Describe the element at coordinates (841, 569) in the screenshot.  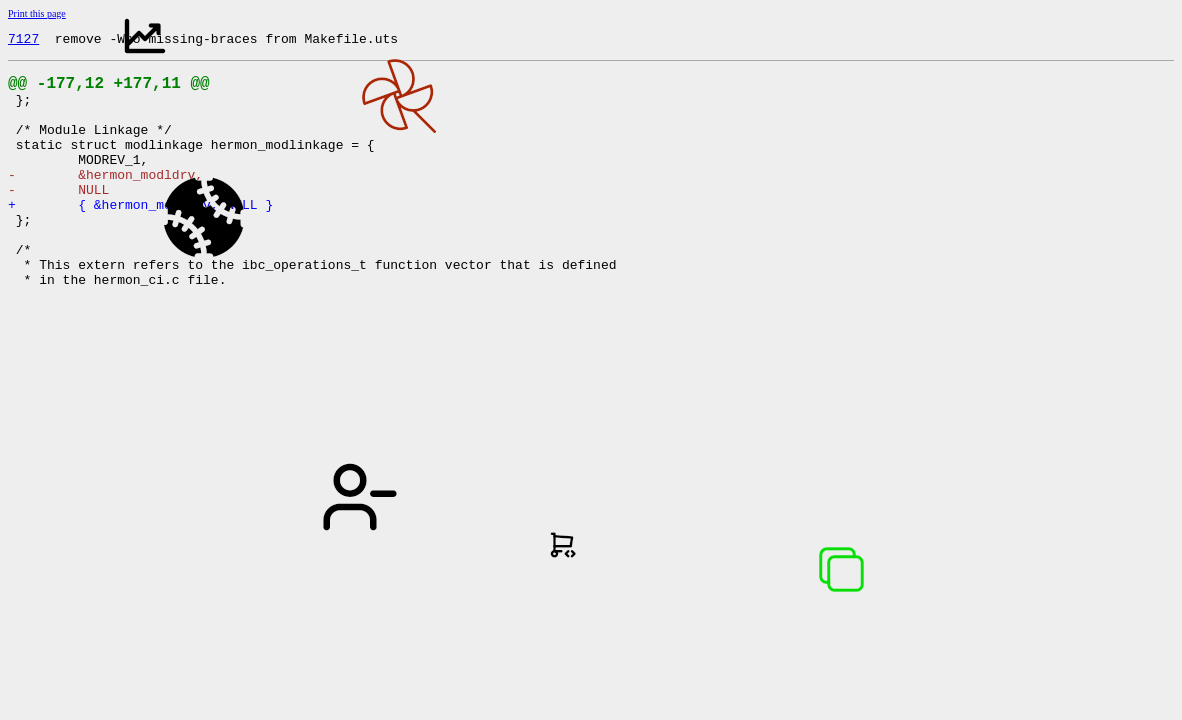
I see `copy to clipboard` at that location.